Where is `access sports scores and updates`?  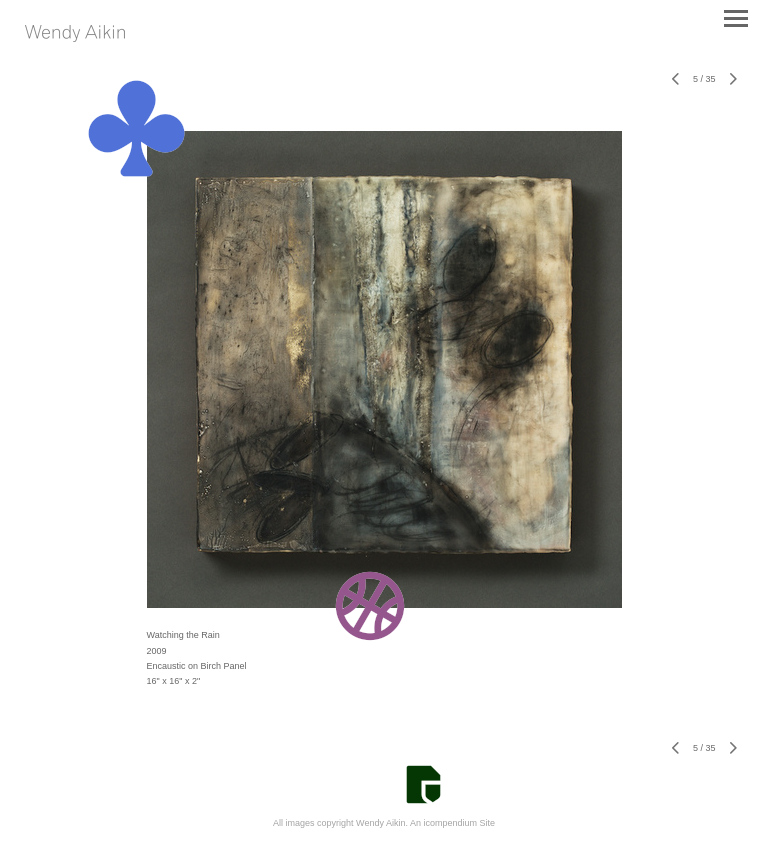 access sports scores and updates is located at coordinates (370, 606).